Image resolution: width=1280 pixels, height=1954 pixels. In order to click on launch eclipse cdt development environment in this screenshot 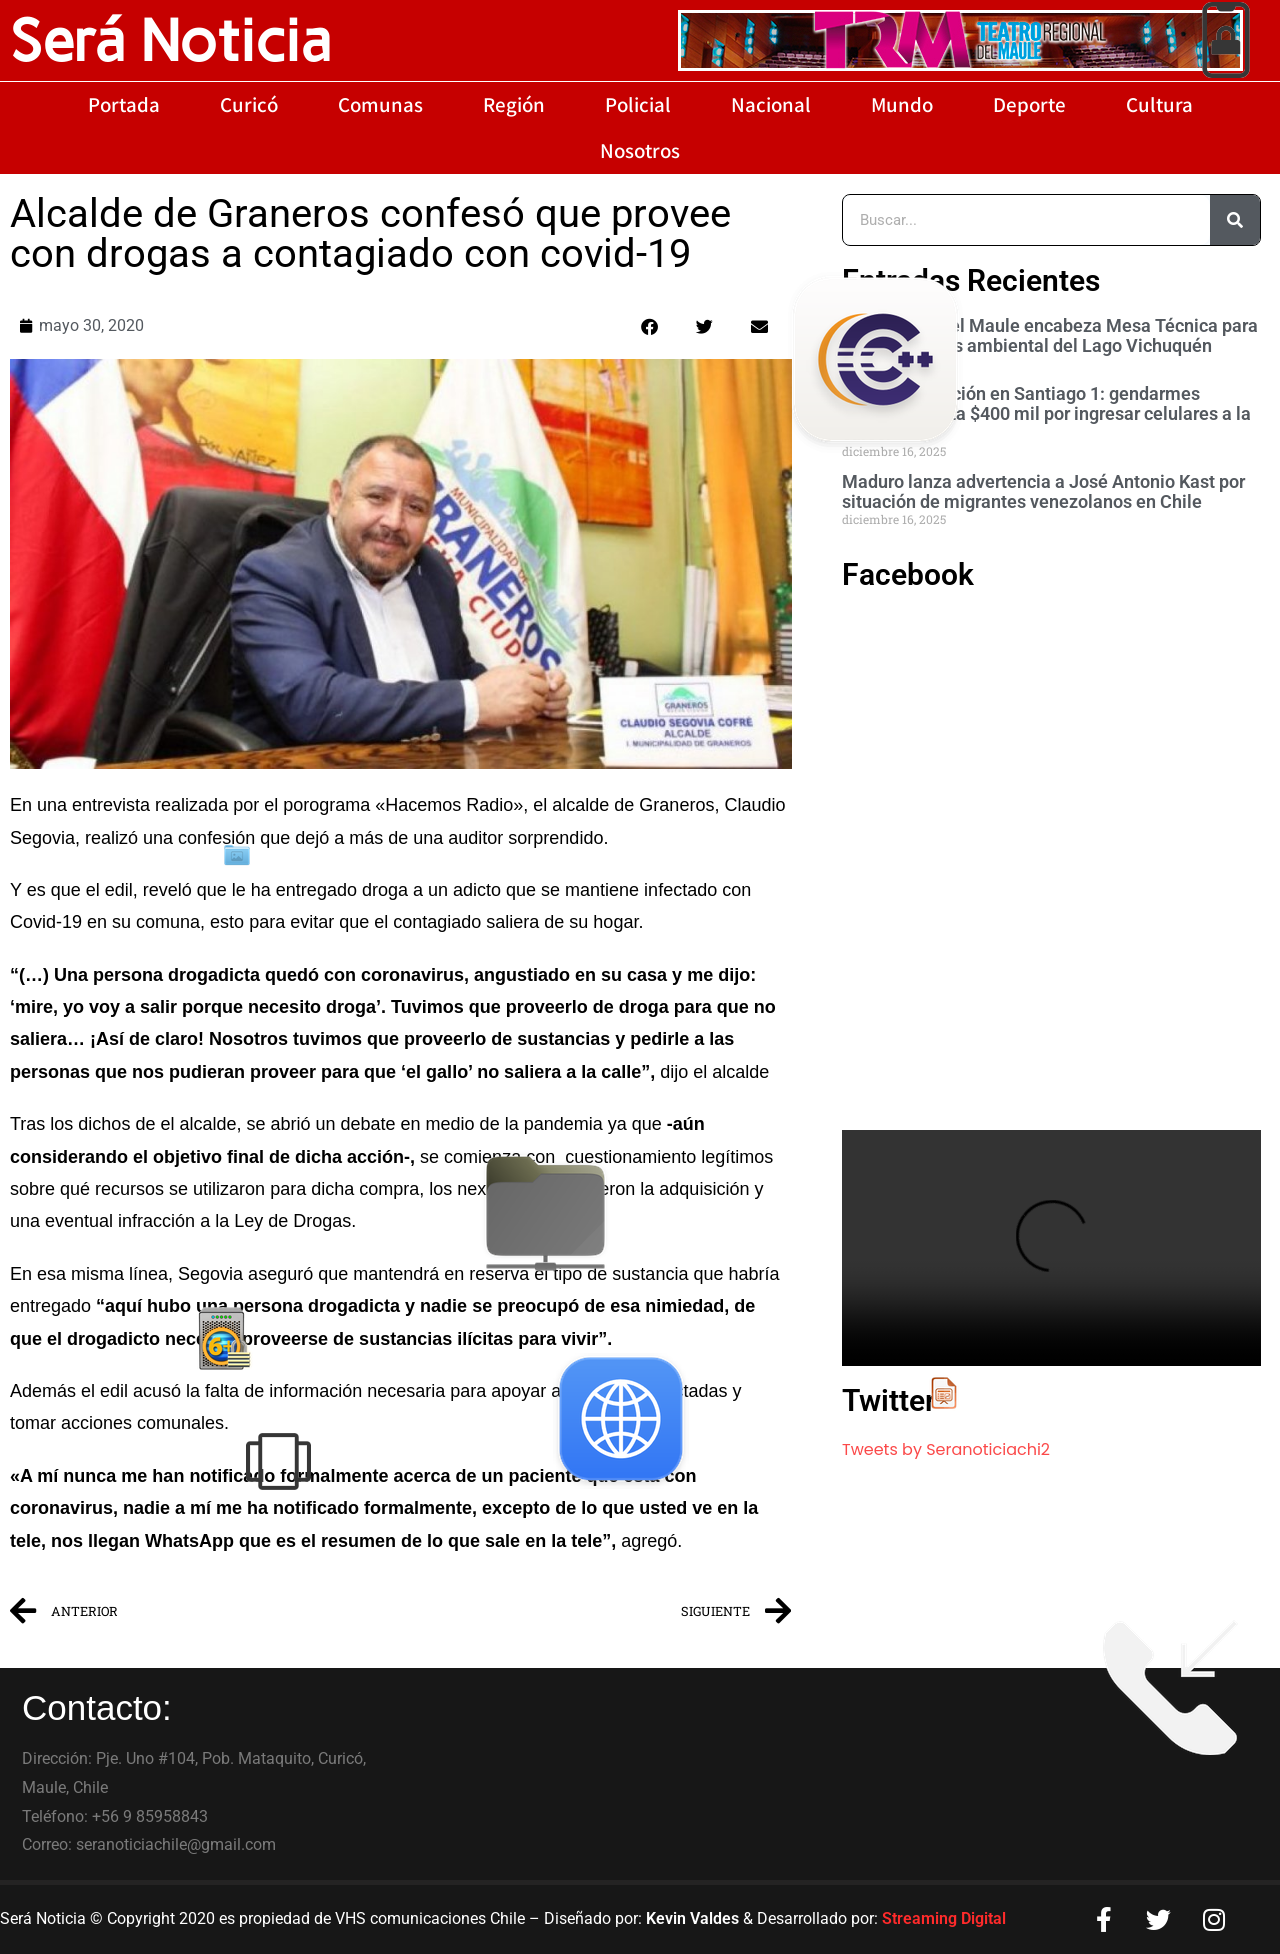, I will do `click(875, 359)`.